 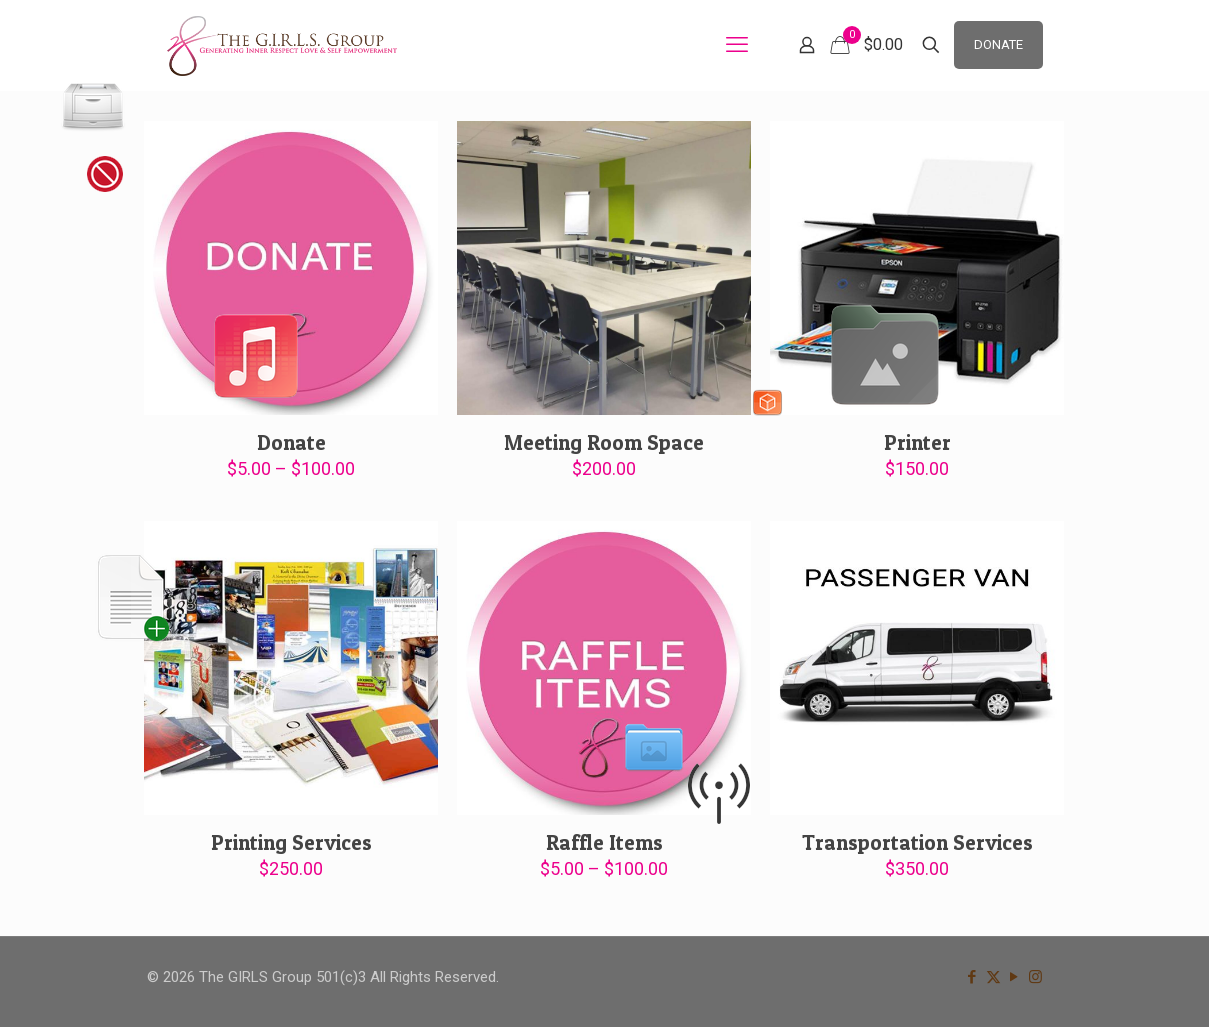 I want to click on indicates cellular network signal strength, so click(x=719, y=793).